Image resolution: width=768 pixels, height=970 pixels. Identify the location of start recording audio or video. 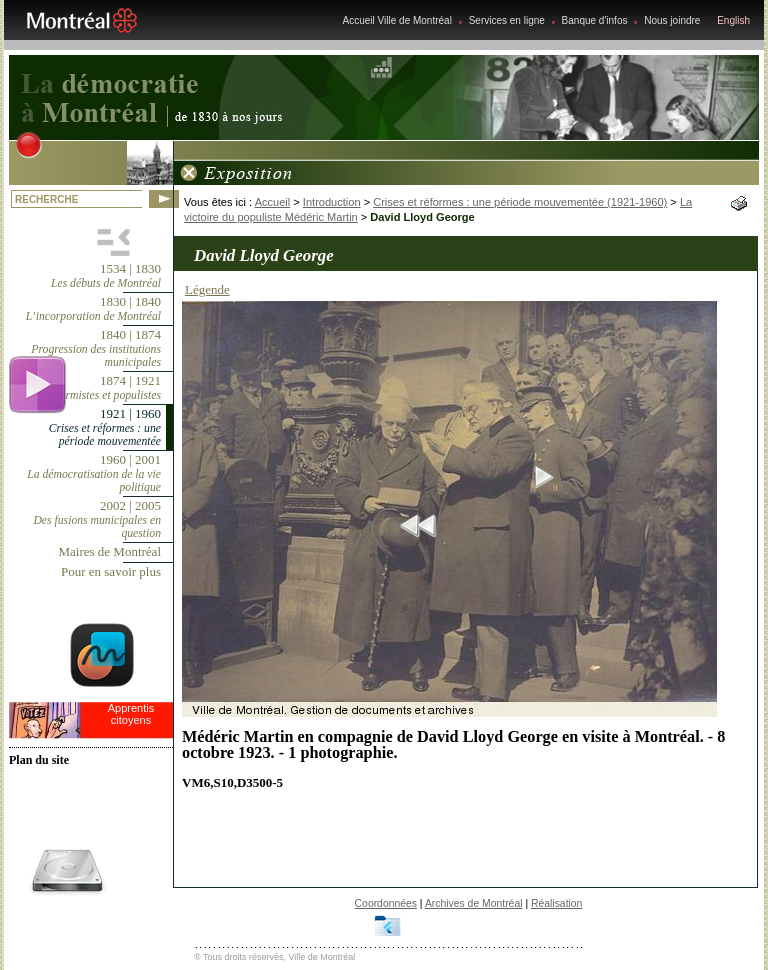
(28, 144).